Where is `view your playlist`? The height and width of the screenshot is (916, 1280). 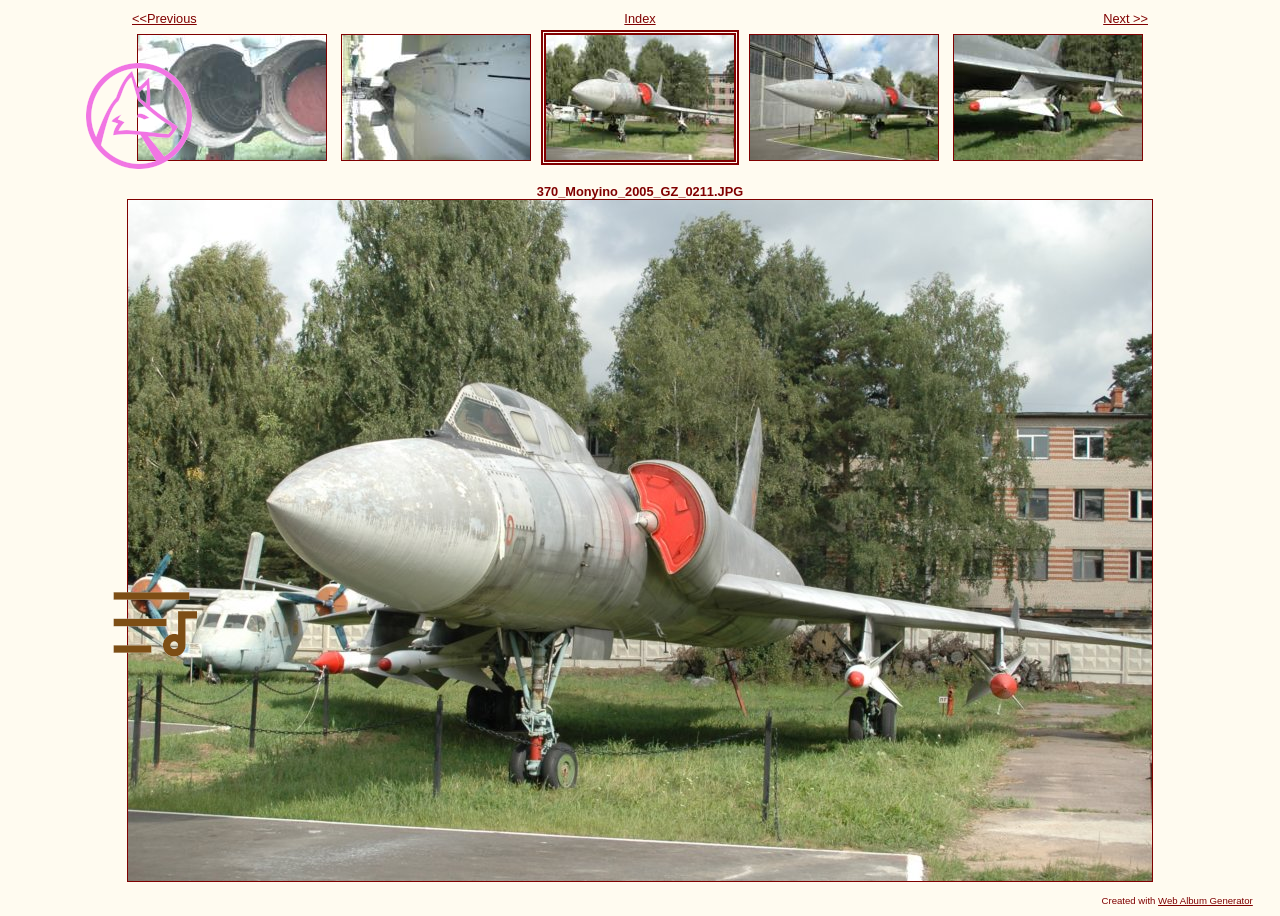
view your playlist is located at coordinates (151, 622).